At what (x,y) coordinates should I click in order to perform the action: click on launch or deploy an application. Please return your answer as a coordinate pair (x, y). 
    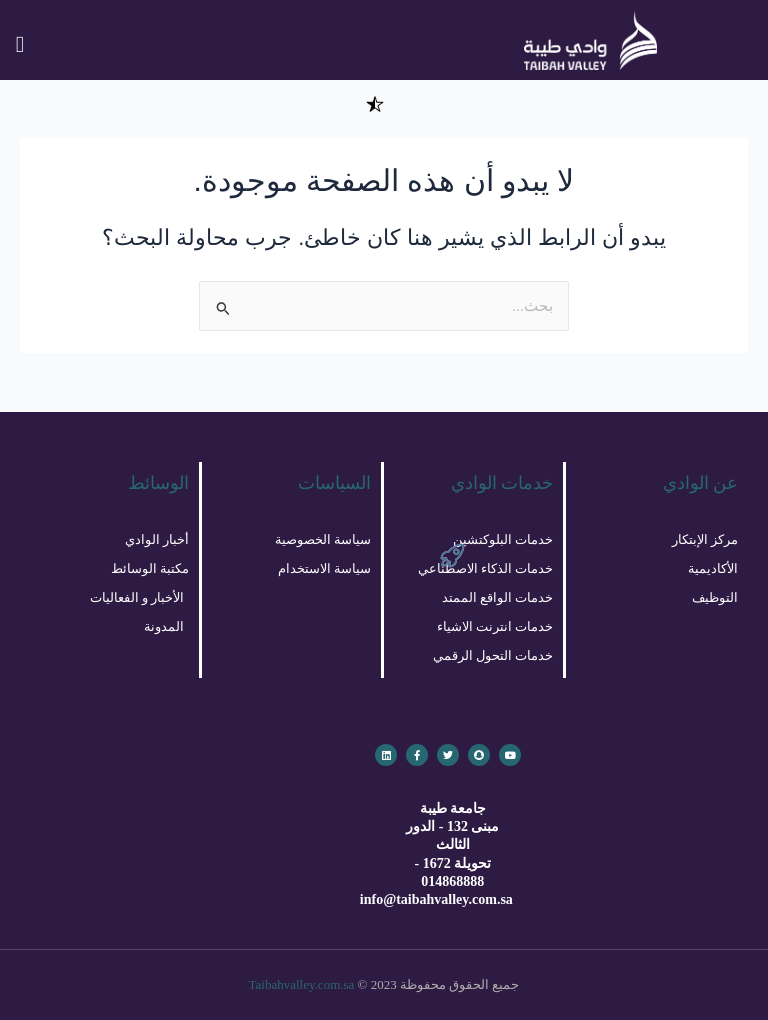
    Looking at the image, I should click on (452, 555).